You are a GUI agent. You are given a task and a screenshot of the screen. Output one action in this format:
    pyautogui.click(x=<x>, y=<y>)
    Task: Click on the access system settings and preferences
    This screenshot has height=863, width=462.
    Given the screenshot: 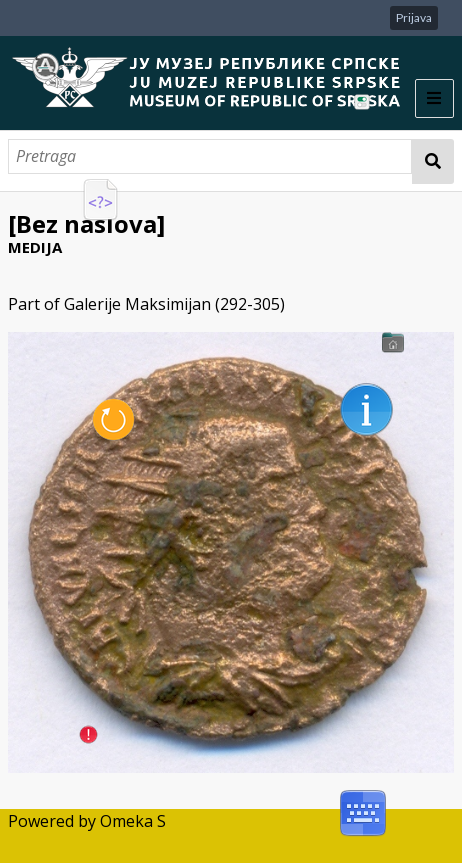 What is the action you would take?
    pyautogui.click(x=362, y=102)
    